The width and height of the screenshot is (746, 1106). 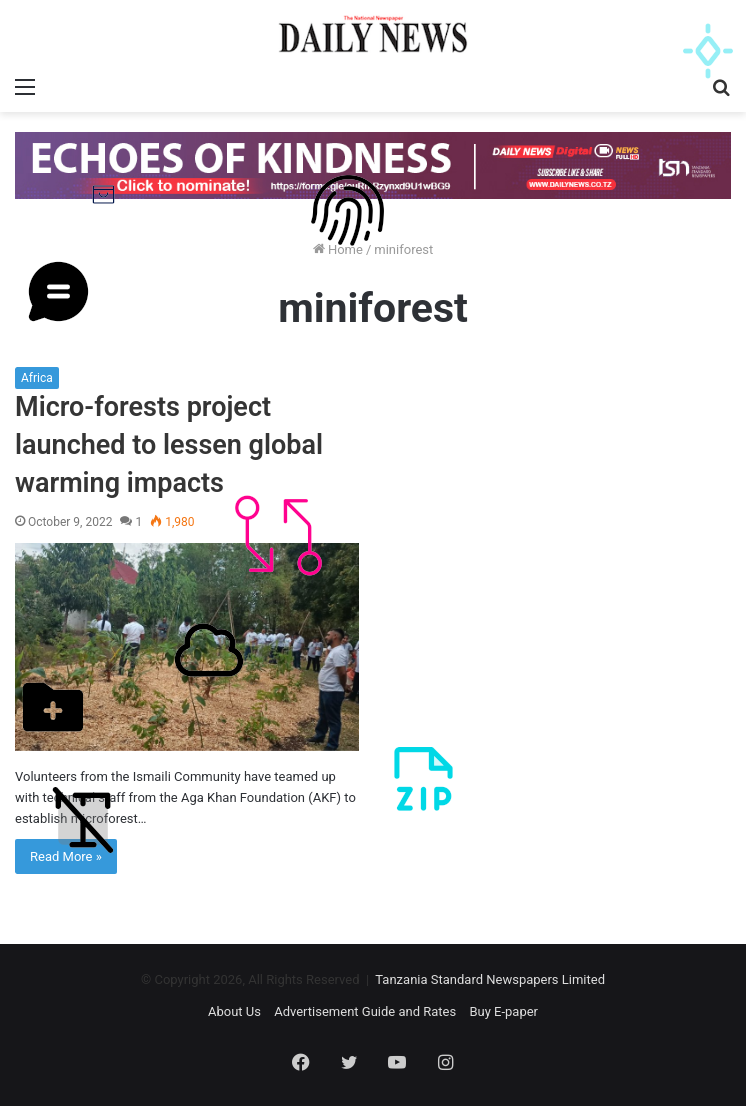 What do you see at coordinates (58, 291) in the screenshot?
I see `open chat or messaging` at bounding box center [58, 291].